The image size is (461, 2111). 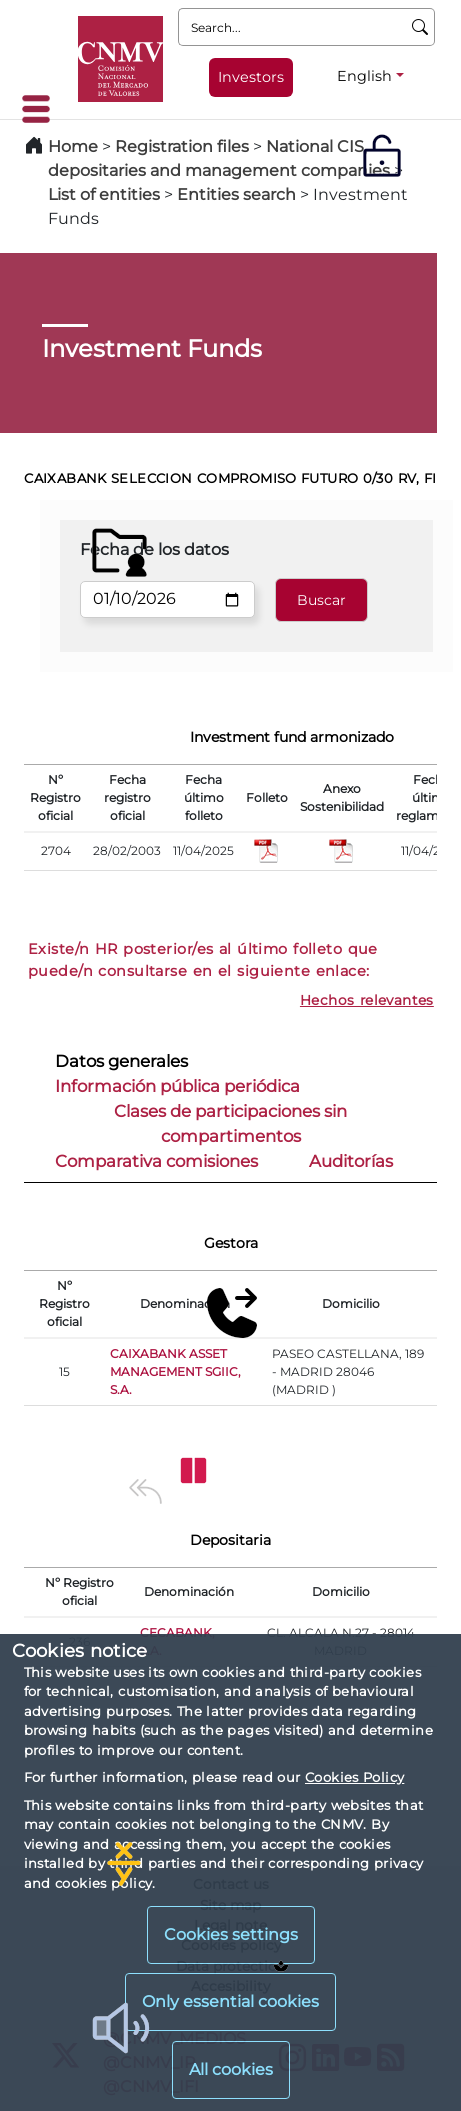 I want to click on unlock this item or content, so click(x=382, y=158).